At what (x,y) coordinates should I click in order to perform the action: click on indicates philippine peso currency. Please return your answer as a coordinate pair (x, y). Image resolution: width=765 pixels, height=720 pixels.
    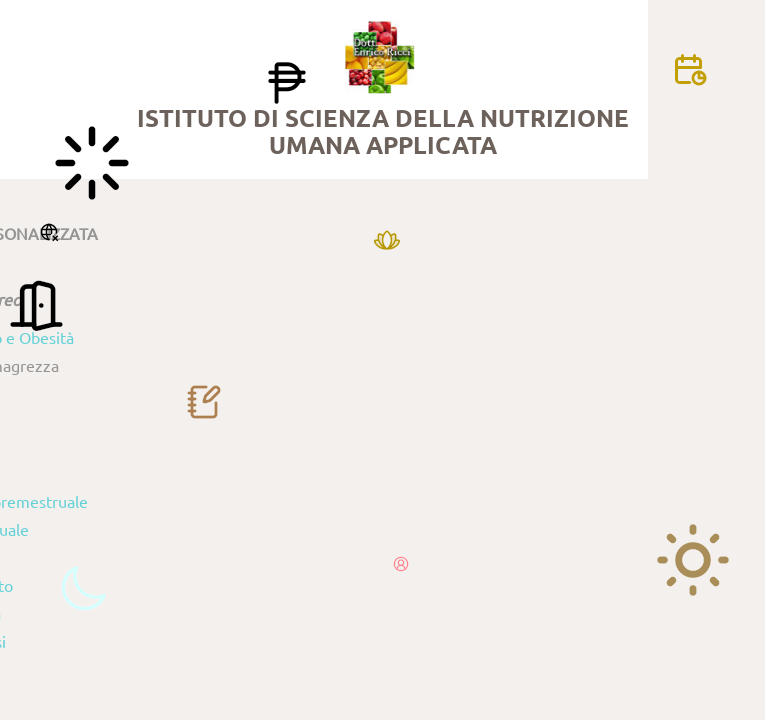
    Looking at the image, I should click on (287, 83).